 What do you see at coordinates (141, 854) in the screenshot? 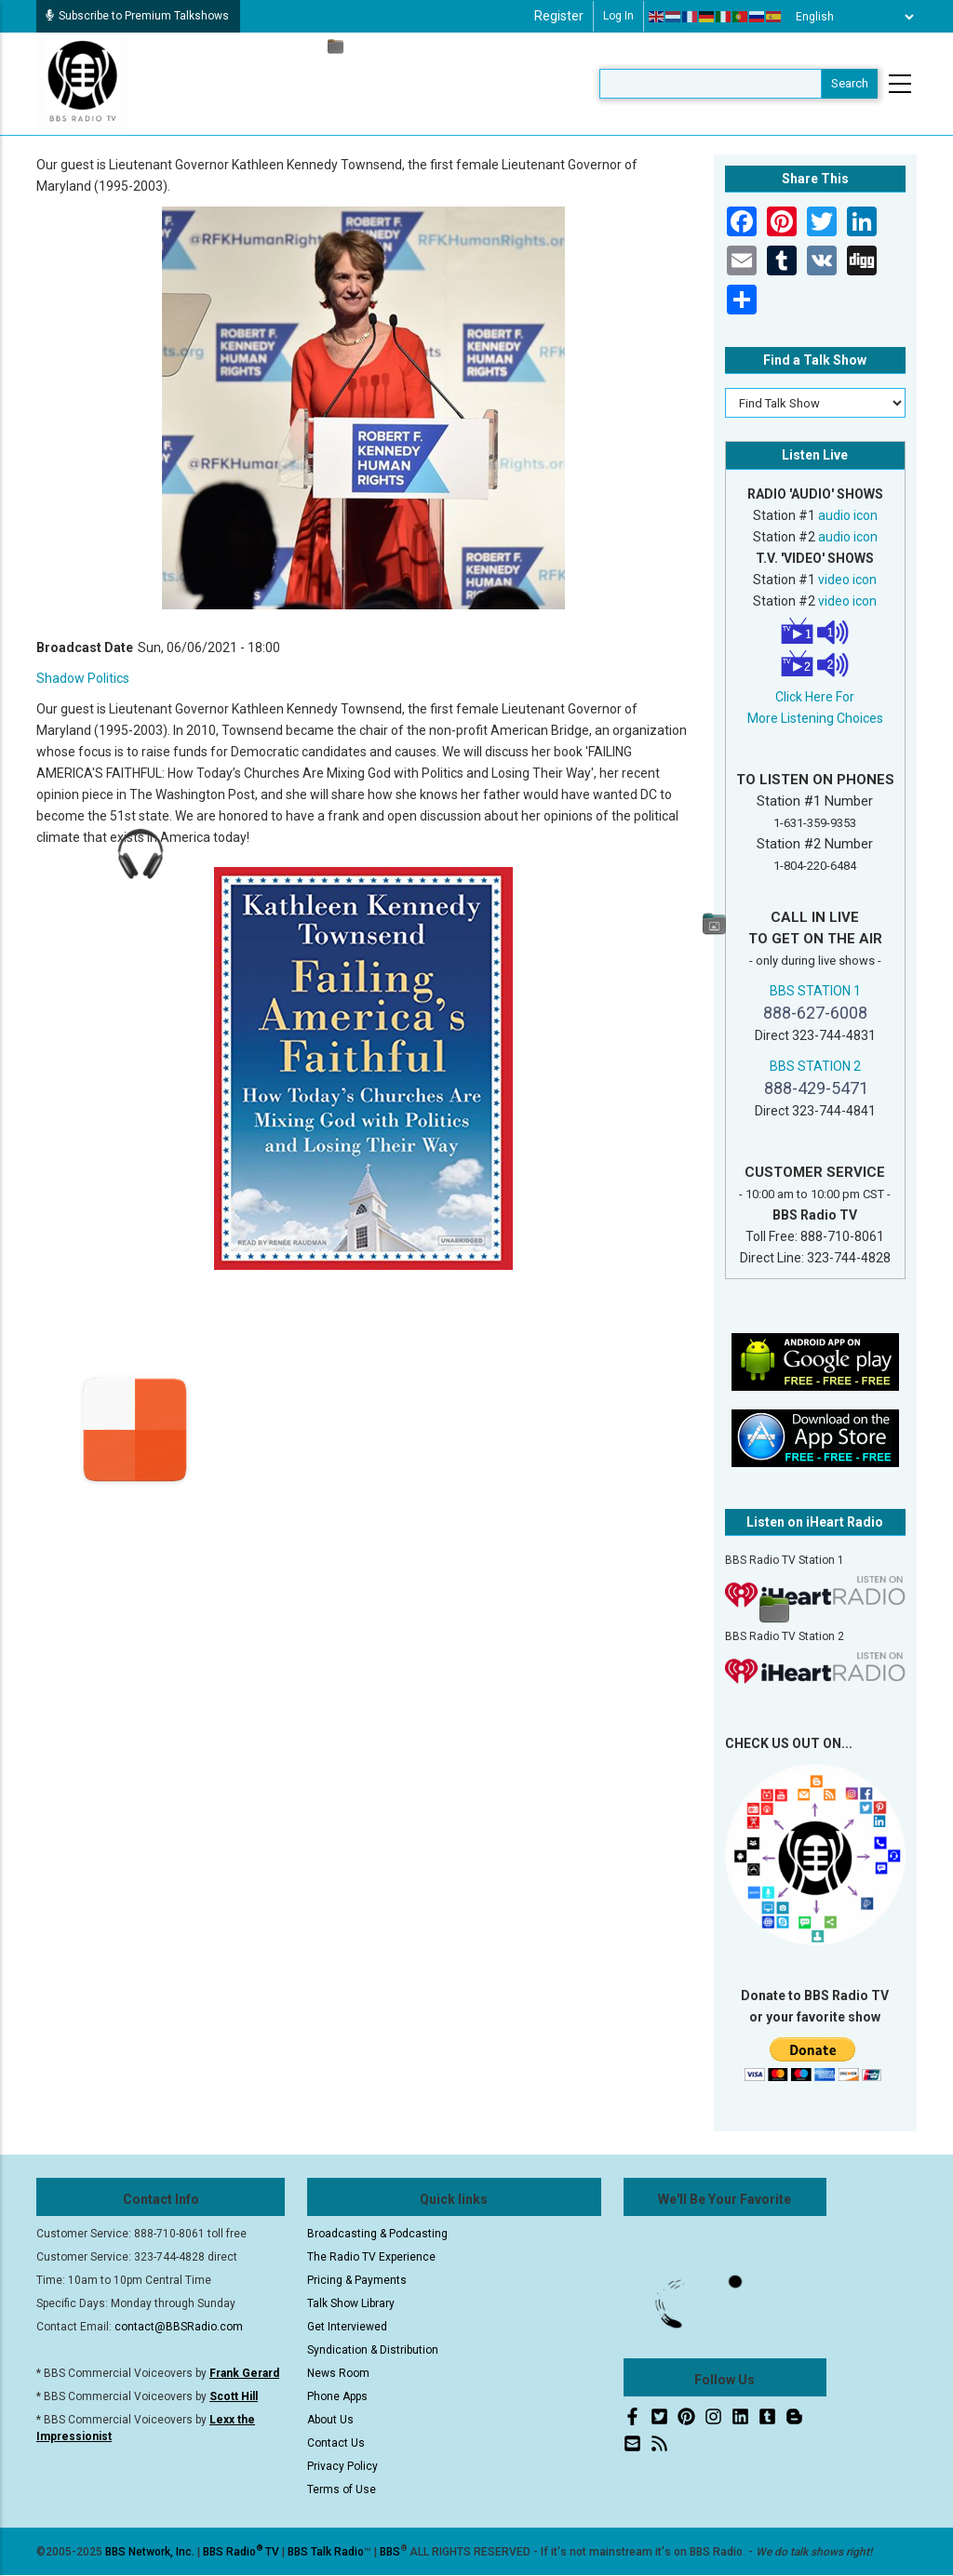
I see `connect bluetooth headphones` at bounding box center [141, 854].